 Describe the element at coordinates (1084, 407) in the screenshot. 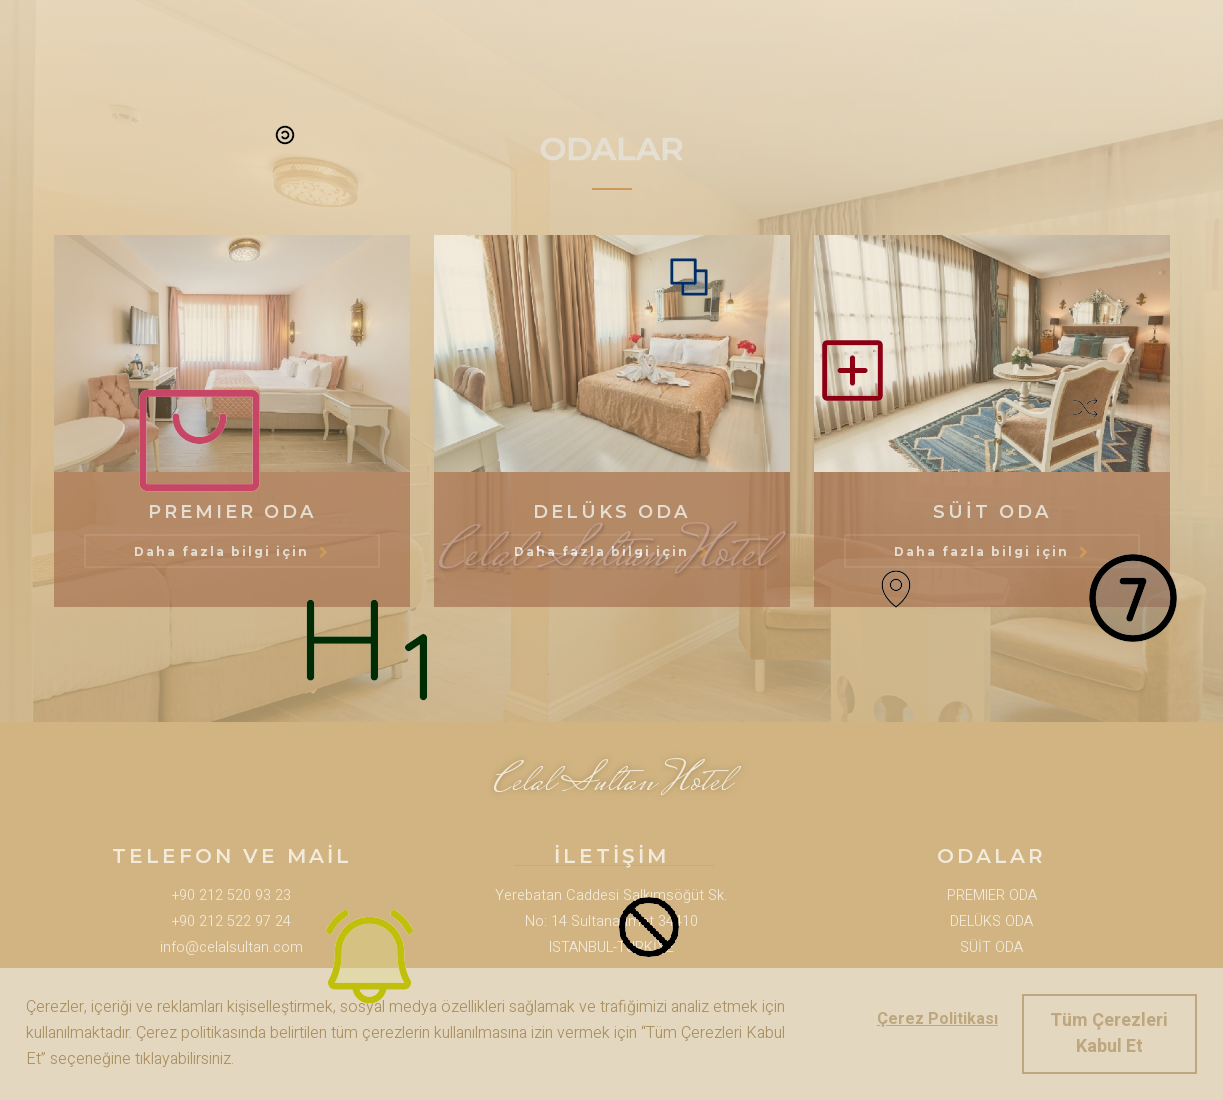

I see `shuffle playlist or queue order` at that location.